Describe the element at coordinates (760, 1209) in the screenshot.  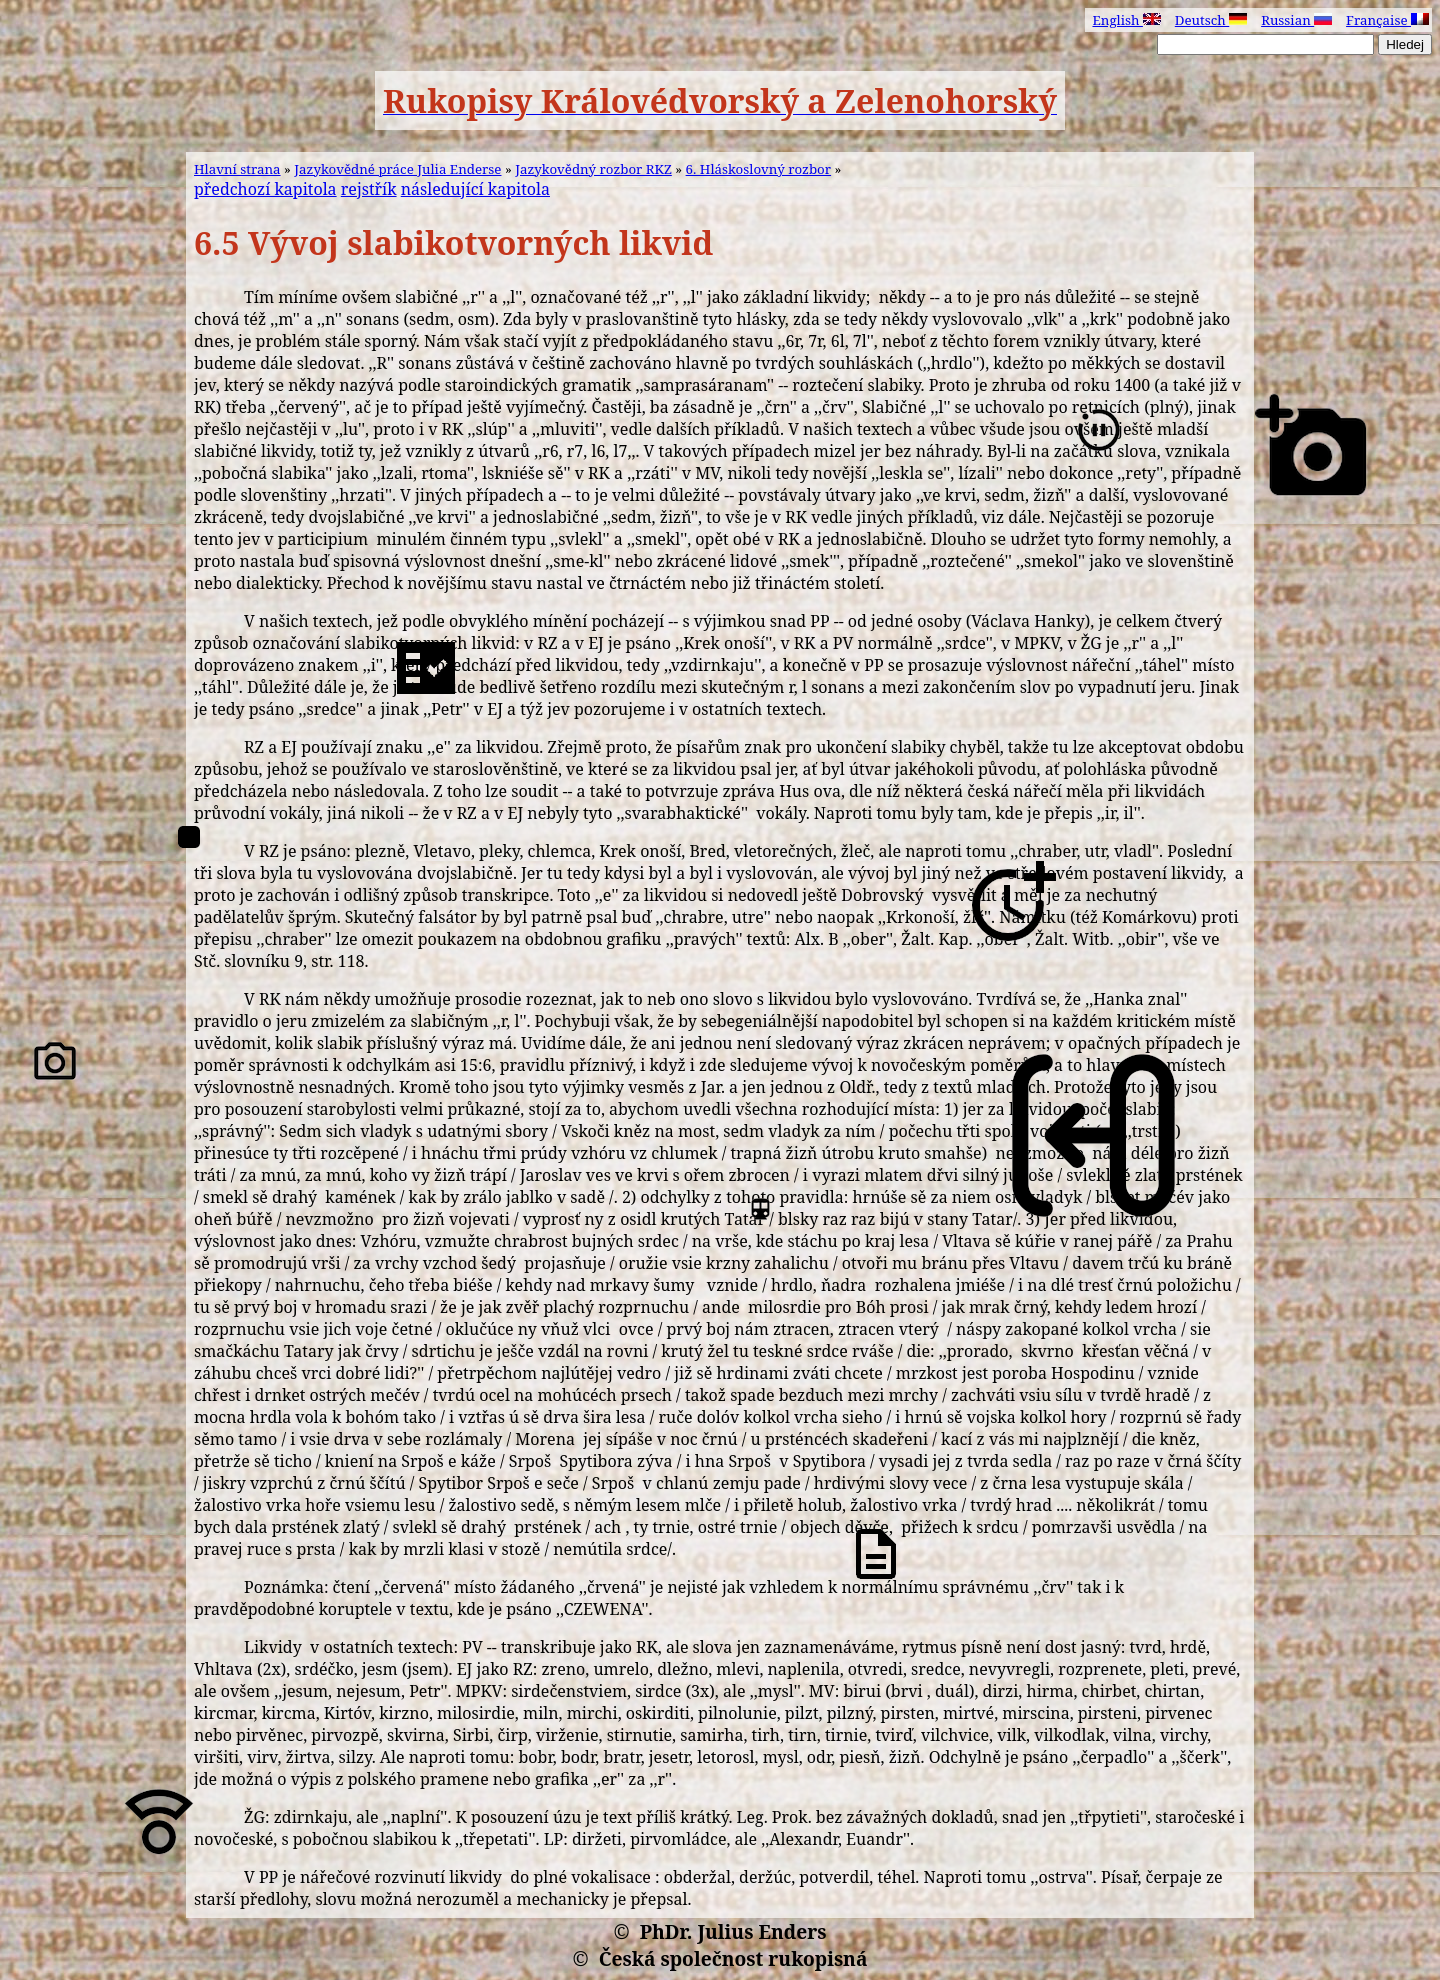
I see `get public transit directions` at that location.